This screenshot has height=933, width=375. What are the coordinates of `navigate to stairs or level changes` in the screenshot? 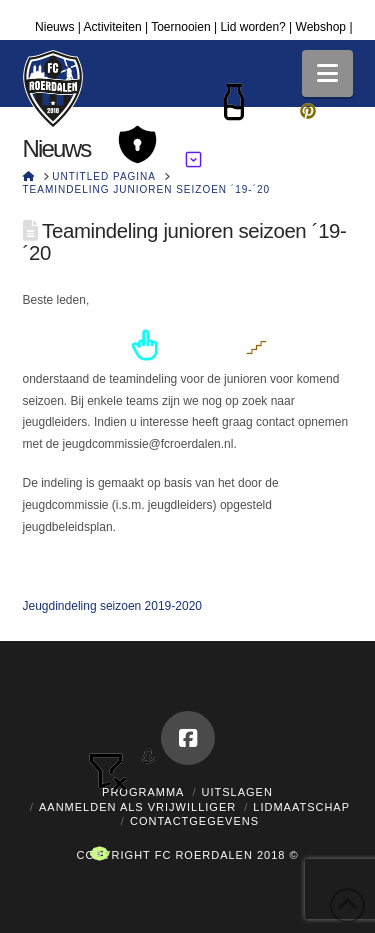 It's located at (256, 347).